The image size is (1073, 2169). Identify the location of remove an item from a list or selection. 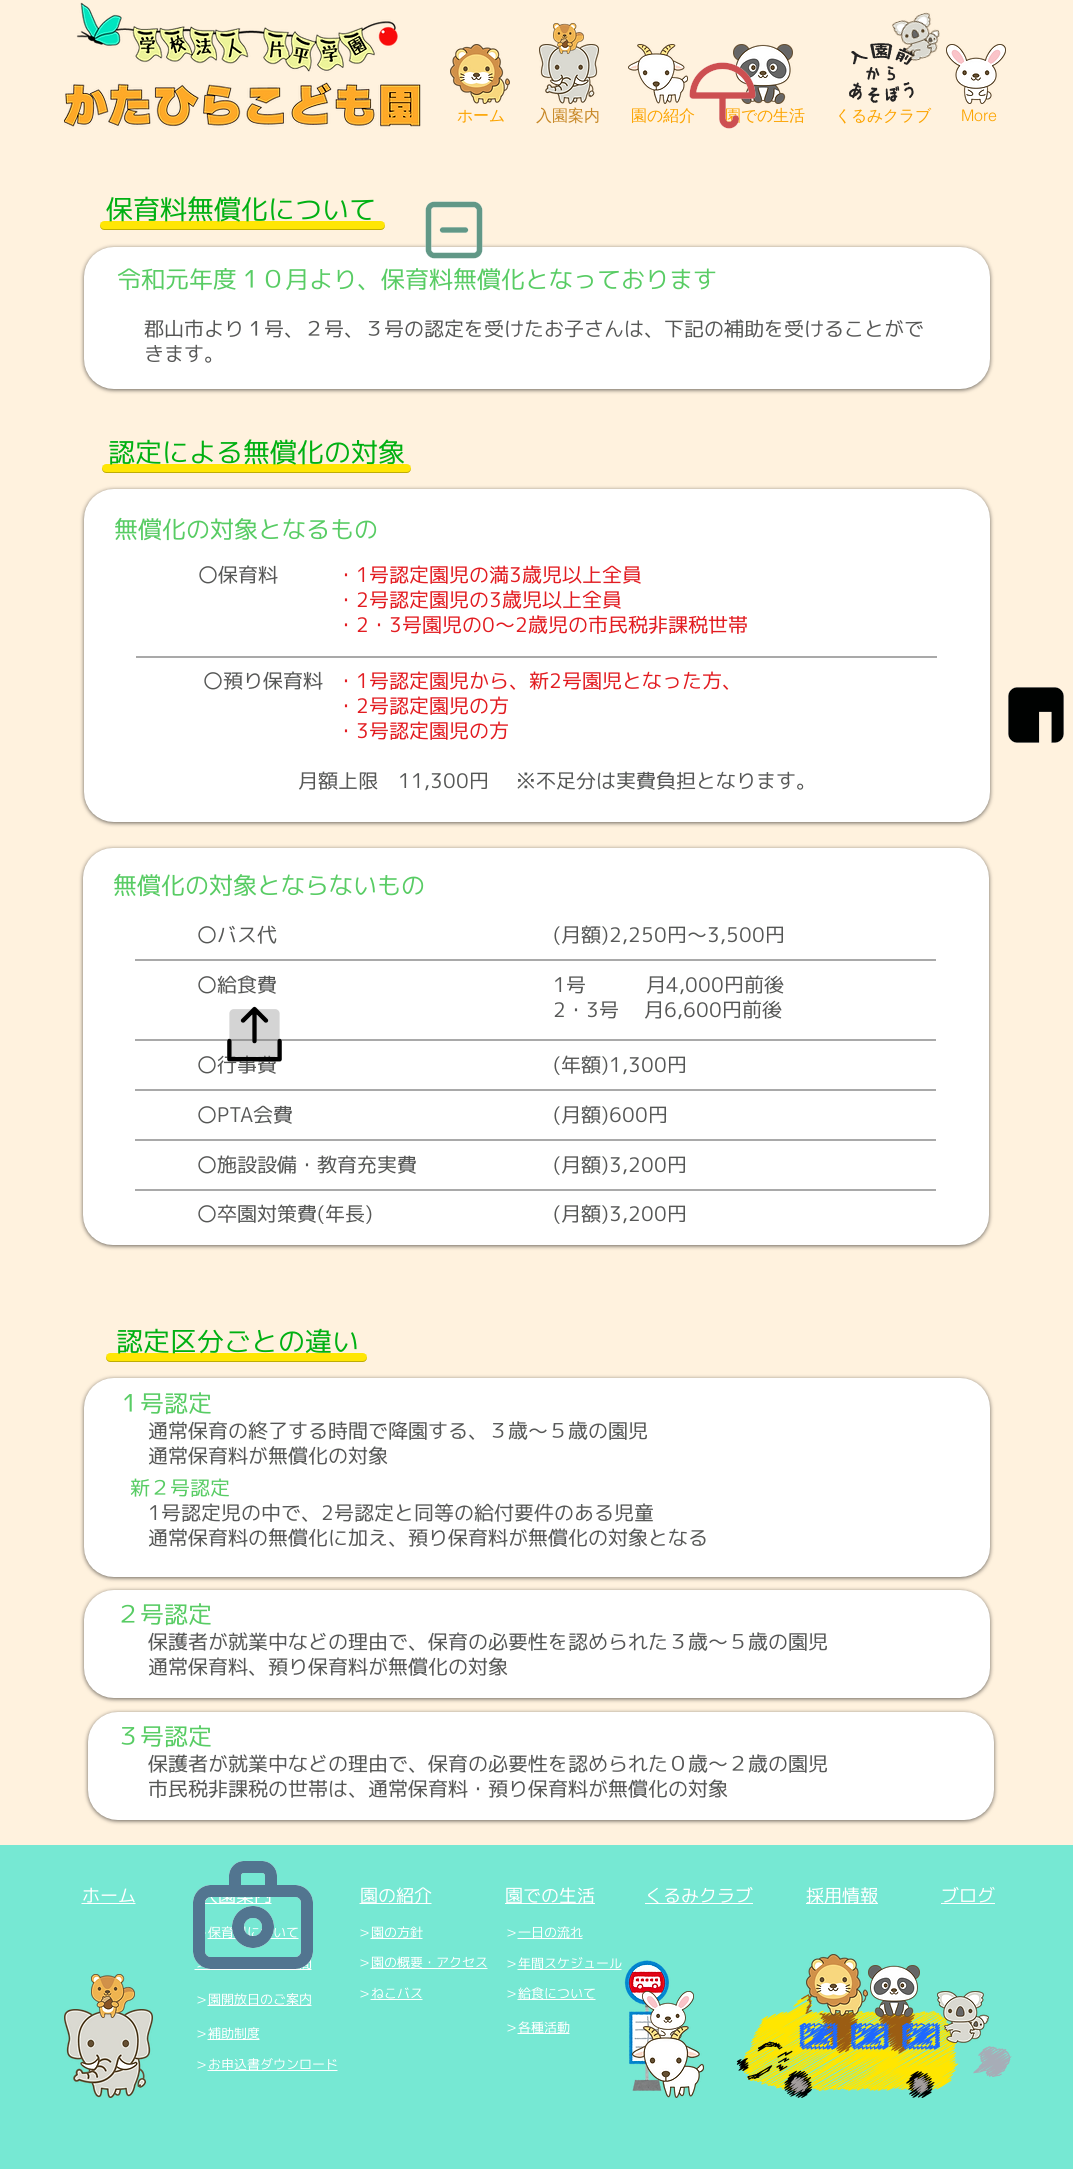
(454, 230).